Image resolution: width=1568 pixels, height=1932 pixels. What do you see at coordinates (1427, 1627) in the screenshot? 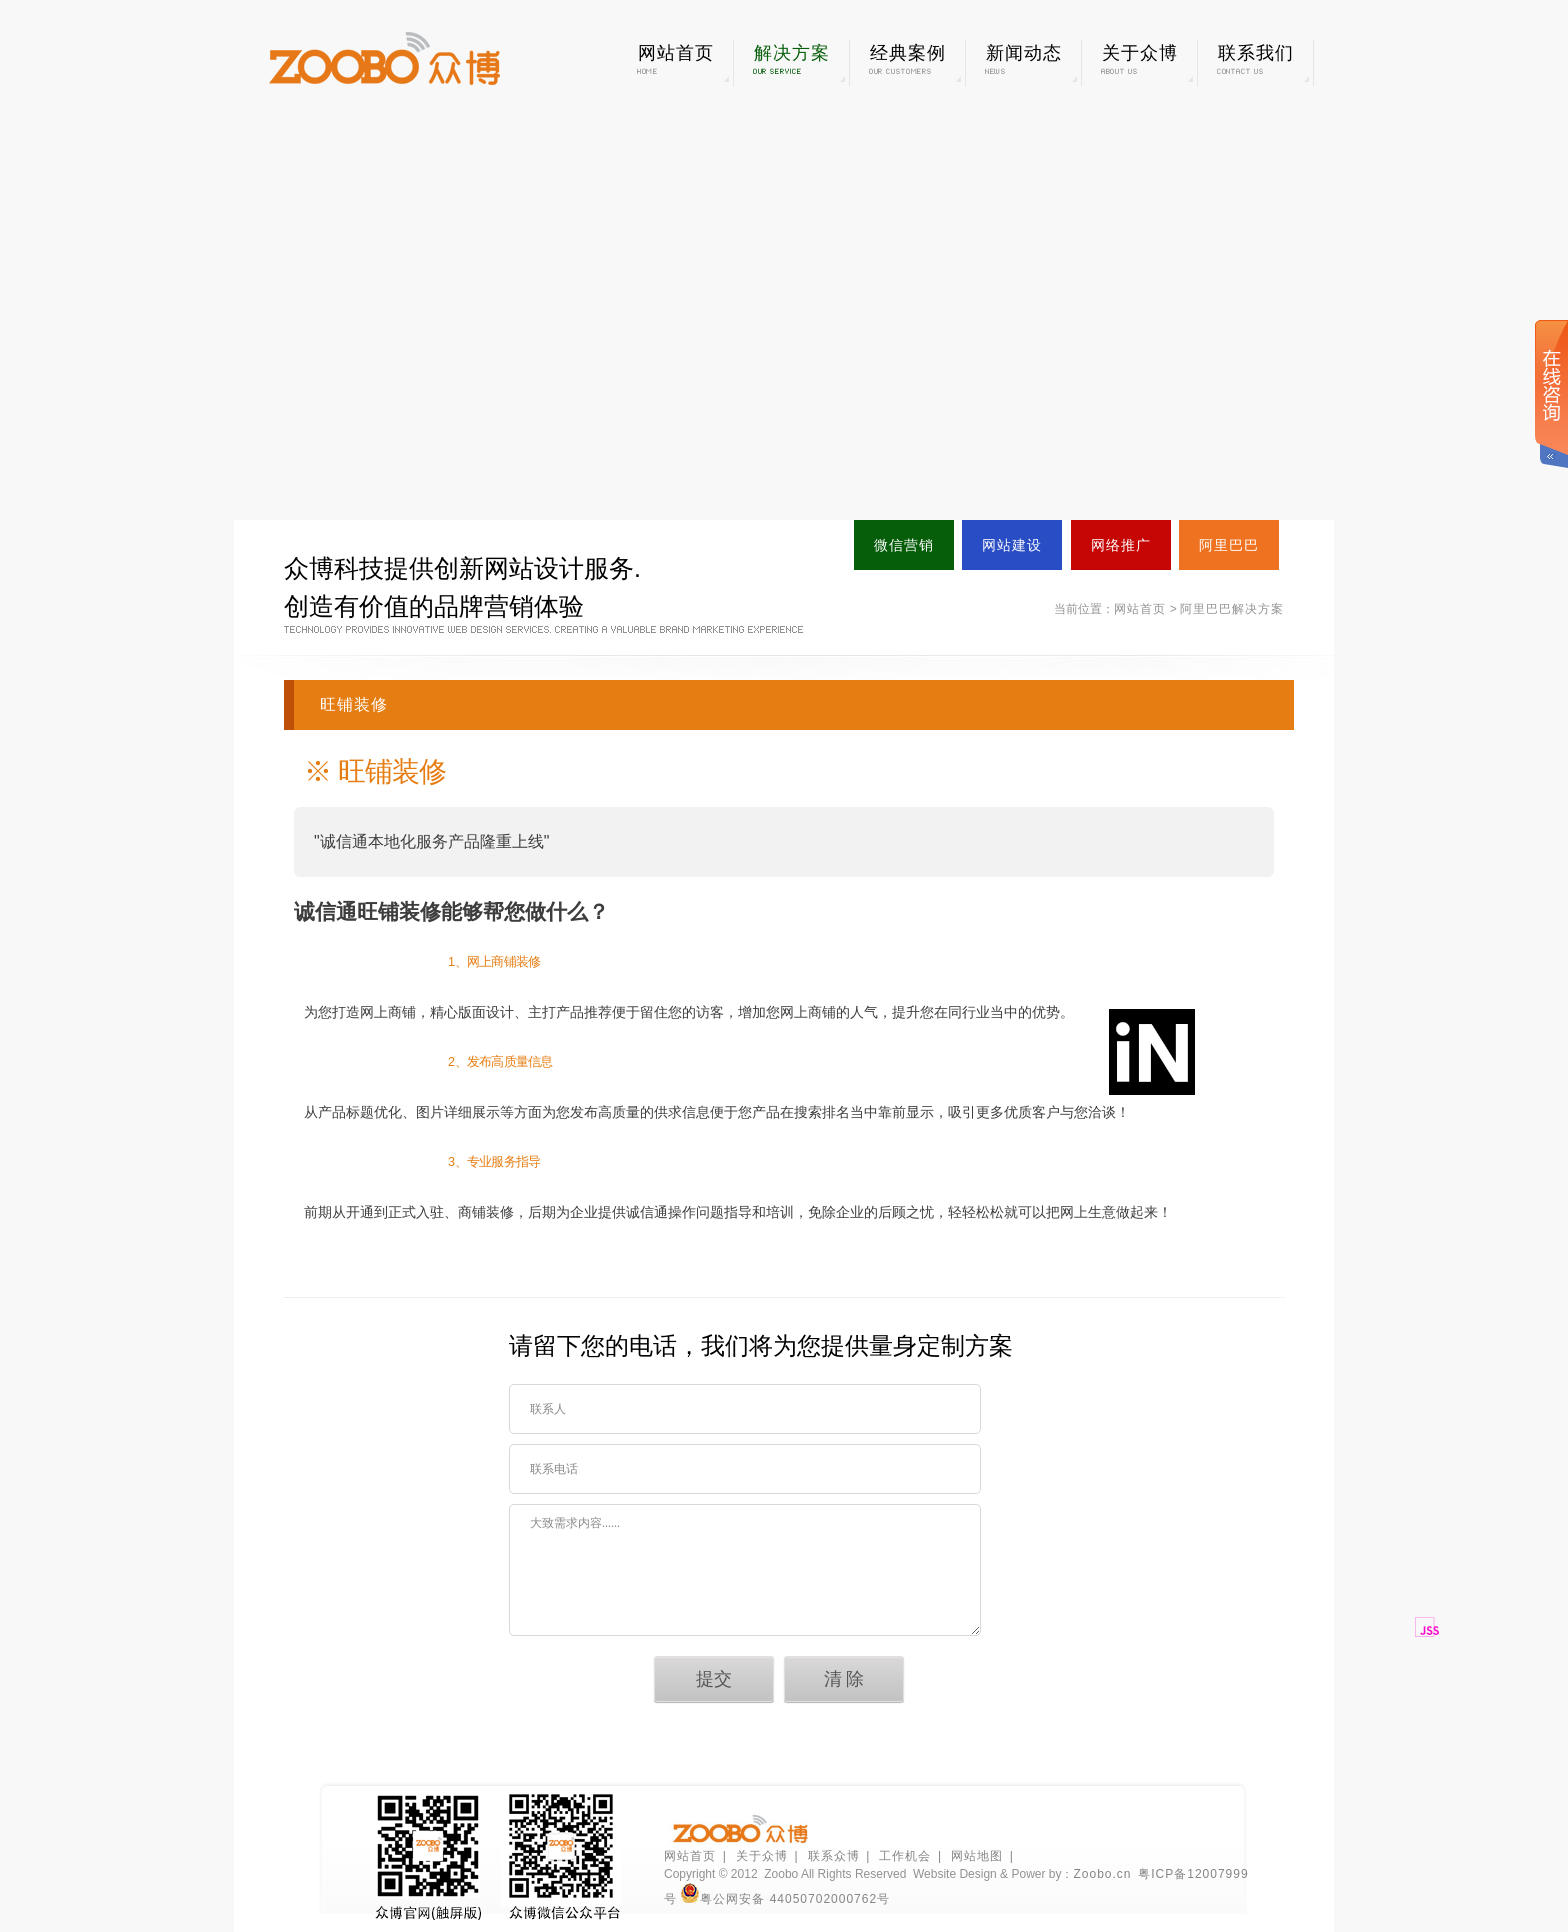
I see `JSS (JavaScript Style Sheets) library logo` at bounding box center [1427, 1627].